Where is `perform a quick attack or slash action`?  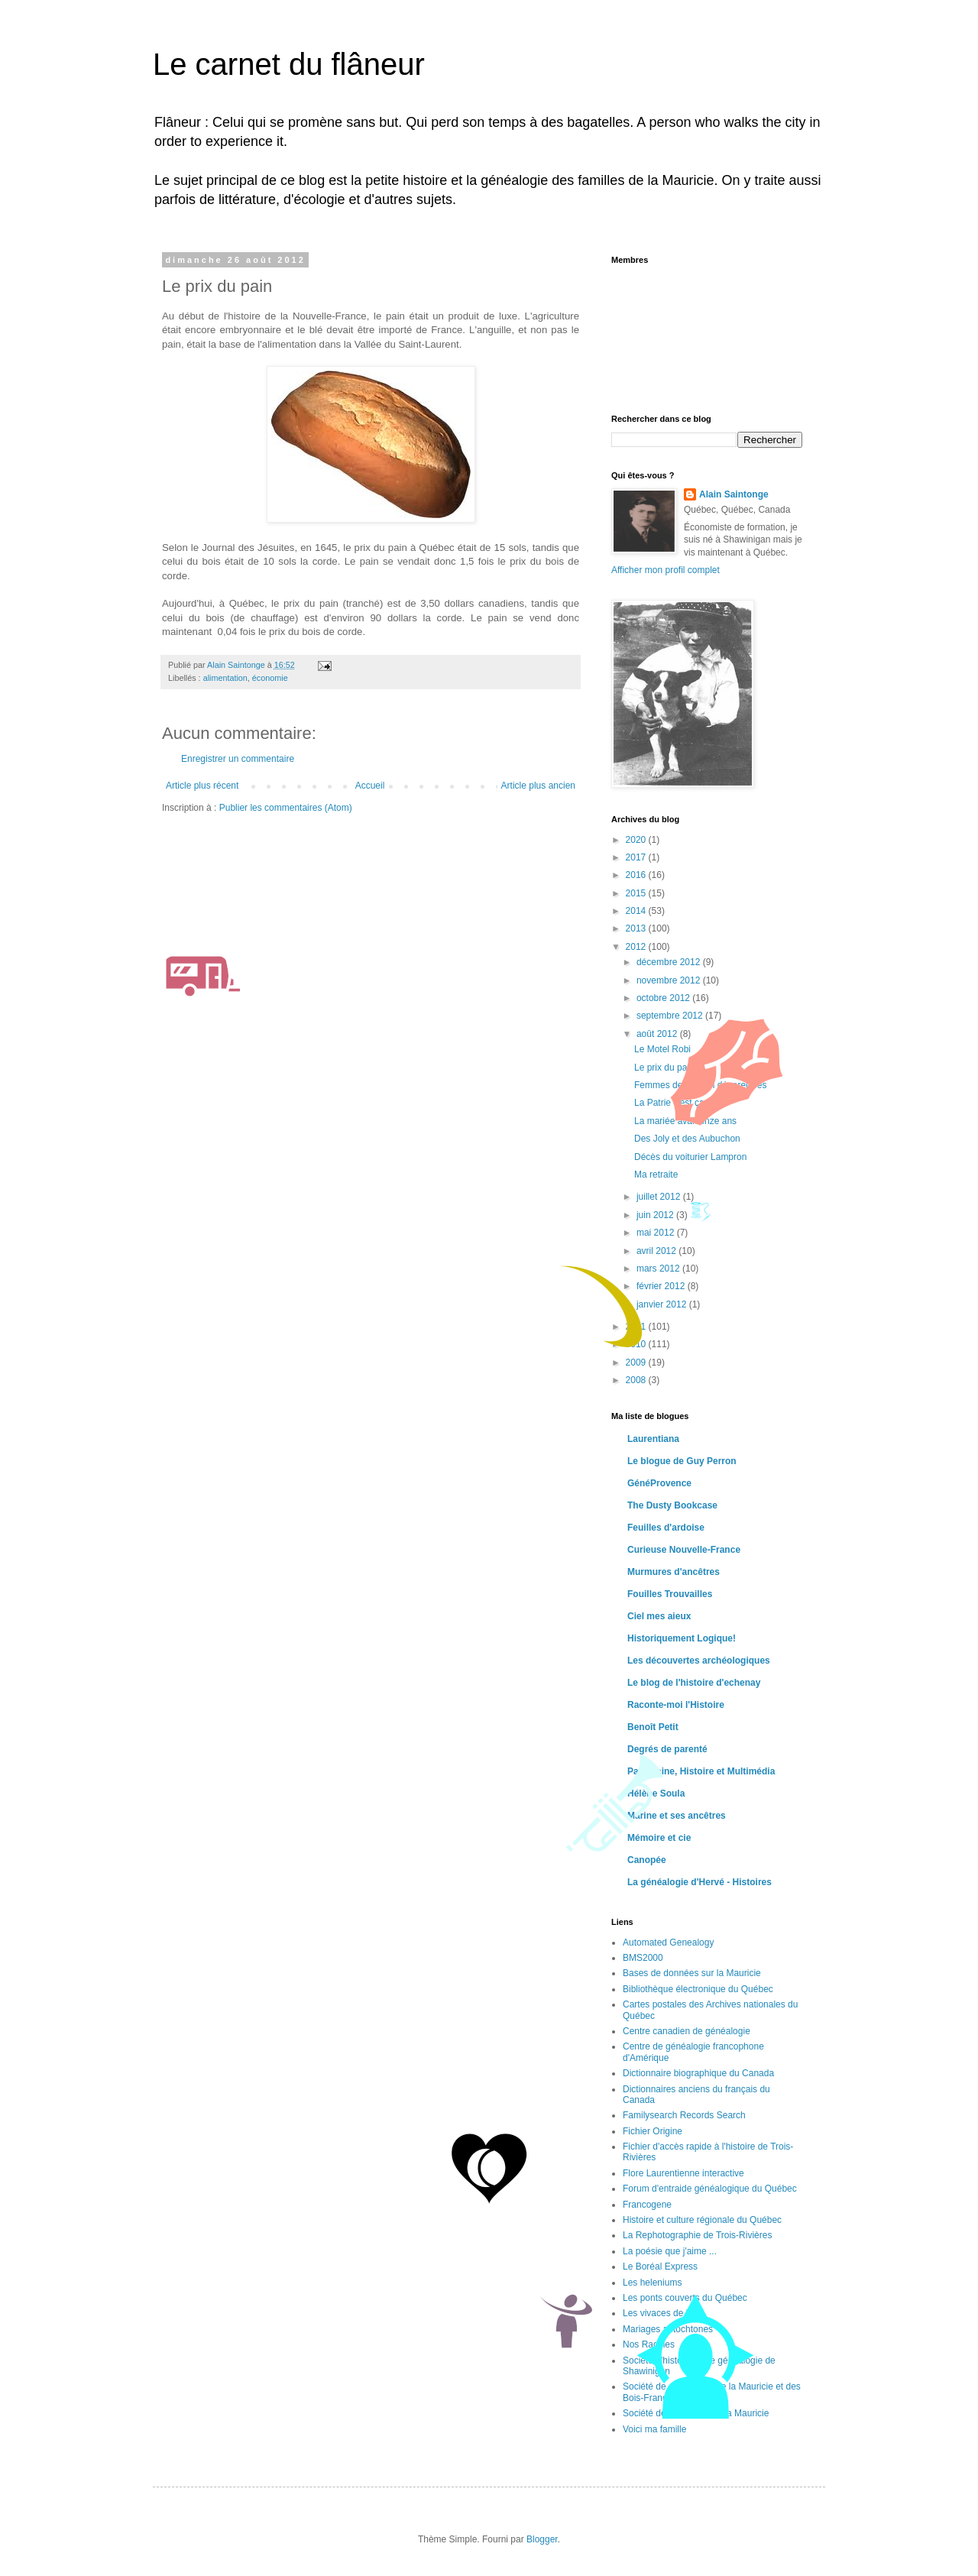
perform a quick attack or slash action is located at coordinates (600, 1307).